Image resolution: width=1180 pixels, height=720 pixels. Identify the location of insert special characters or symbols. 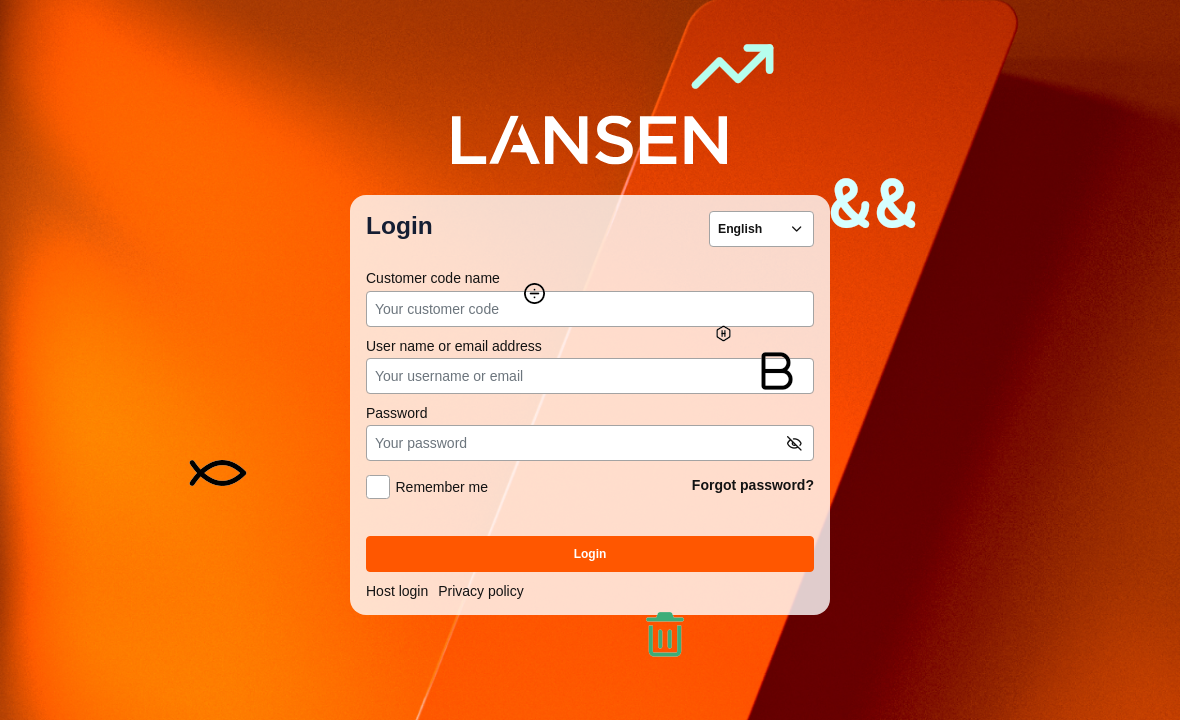
(873, 205).